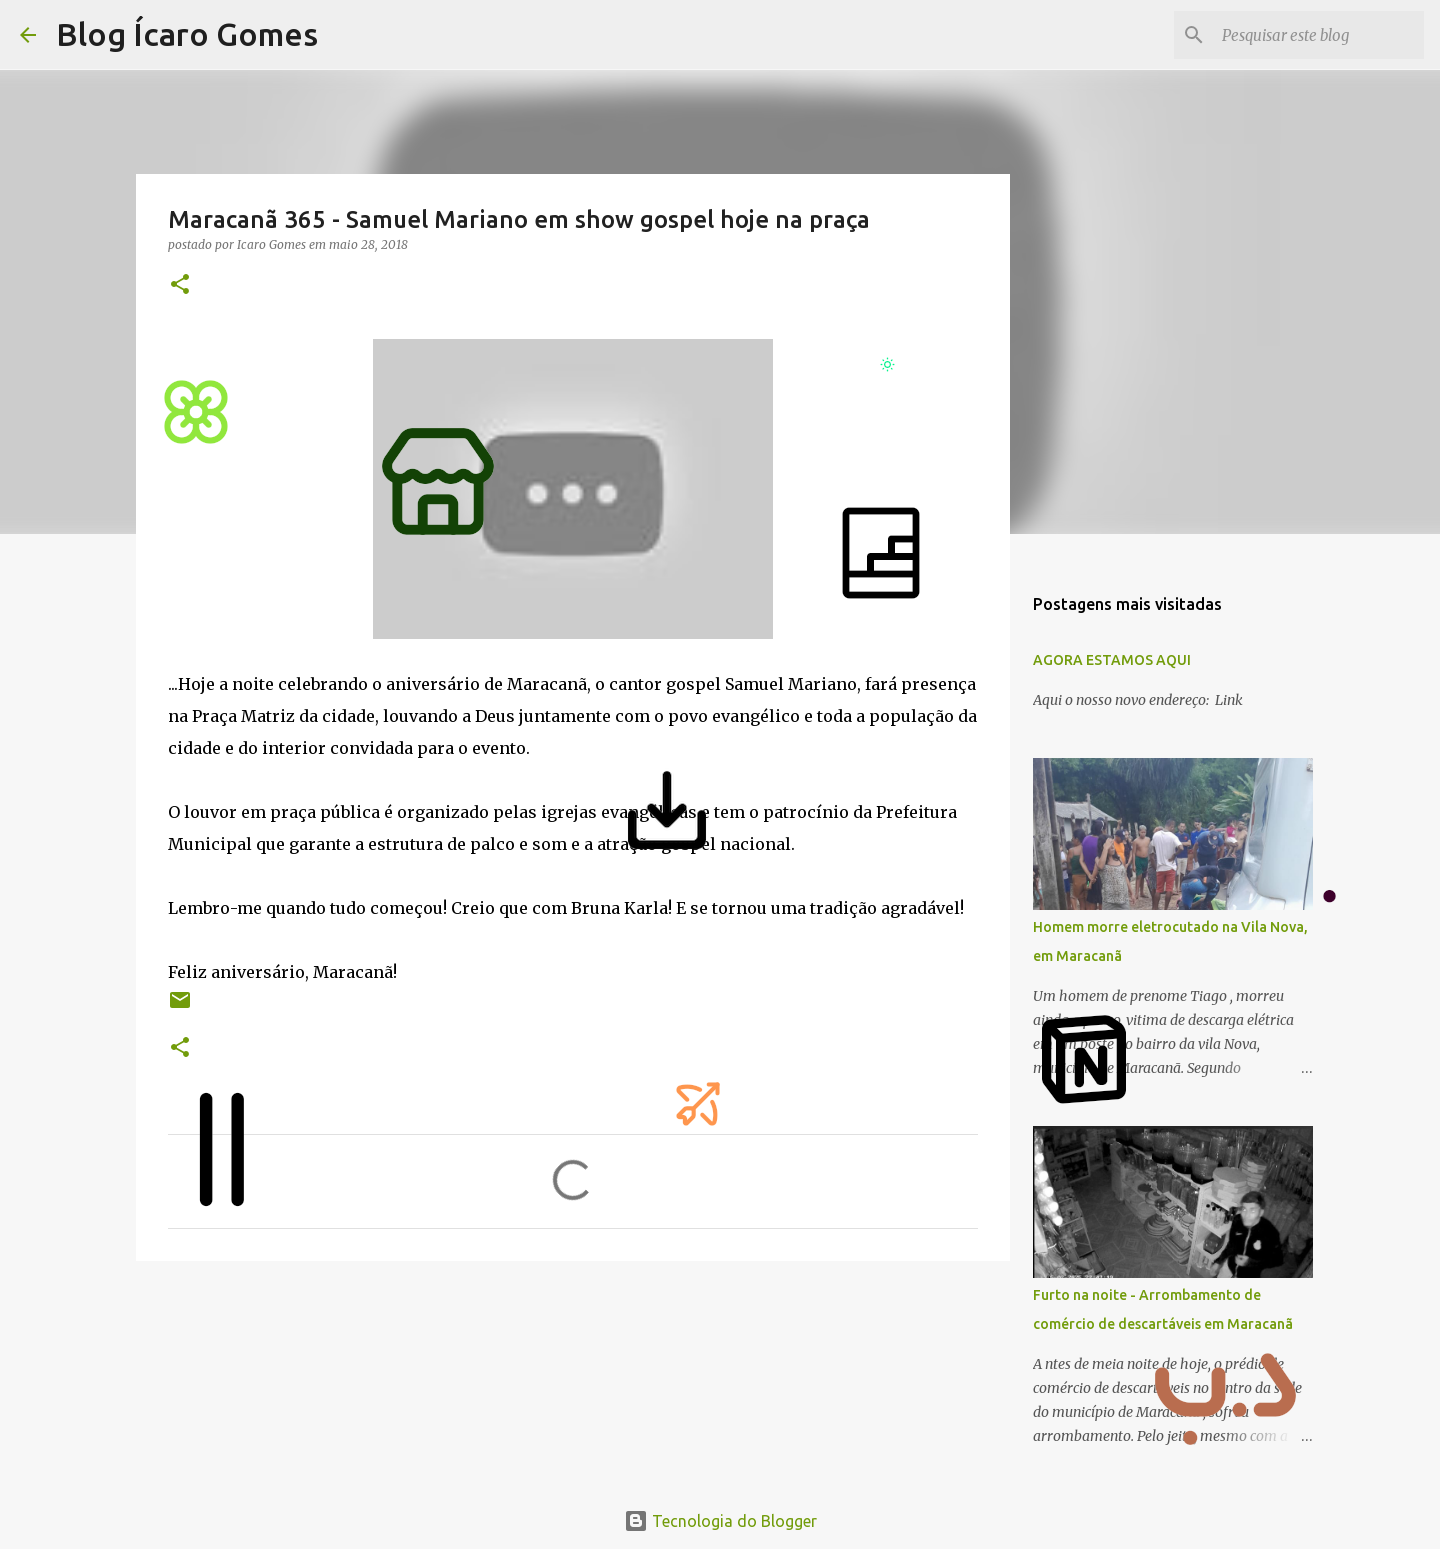  Describe the element at coordinates (196, 412) in the screenshot. I see `access nature or garden-related content` at that location.